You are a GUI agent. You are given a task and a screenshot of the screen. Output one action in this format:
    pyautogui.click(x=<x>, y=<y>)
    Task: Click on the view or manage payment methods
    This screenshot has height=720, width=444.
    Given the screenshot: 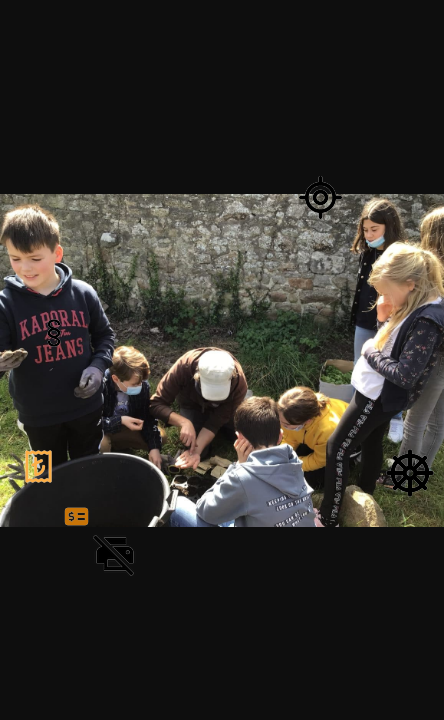 What is the action you would take?
    pyautogui.click(x=76, y=516)
    